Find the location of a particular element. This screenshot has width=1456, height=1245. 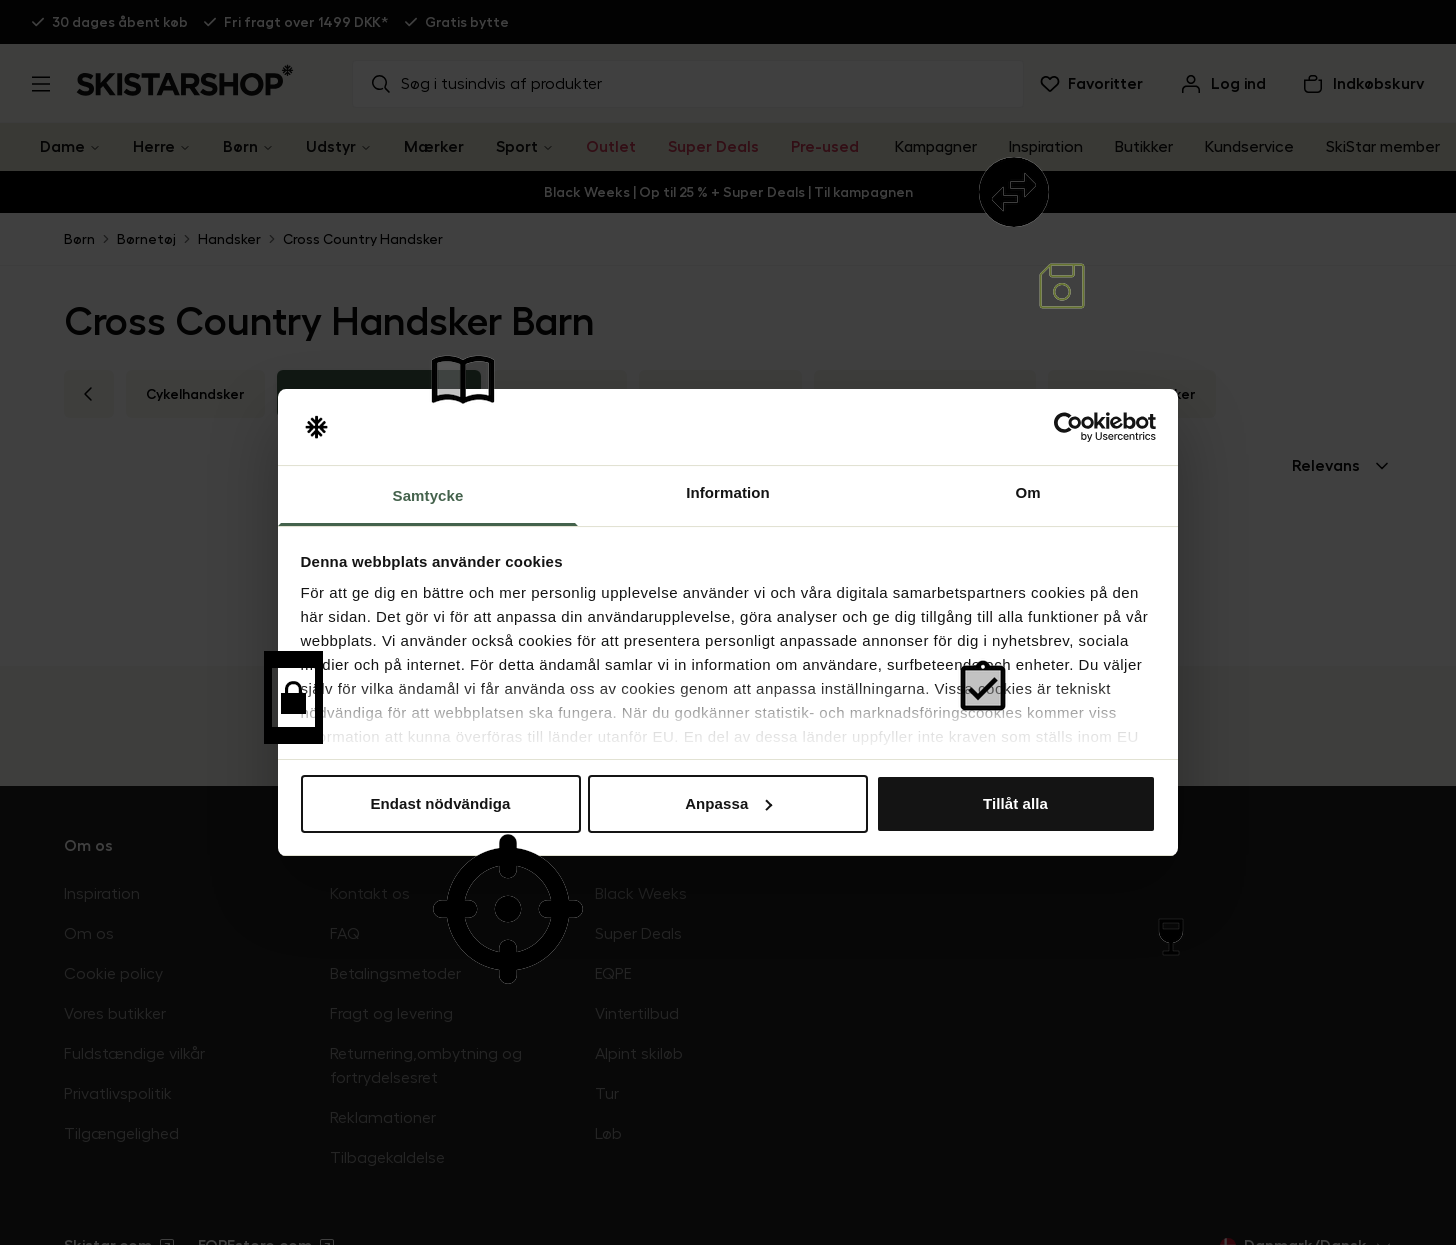

save current file or document is located at coordinates (1062, 286).